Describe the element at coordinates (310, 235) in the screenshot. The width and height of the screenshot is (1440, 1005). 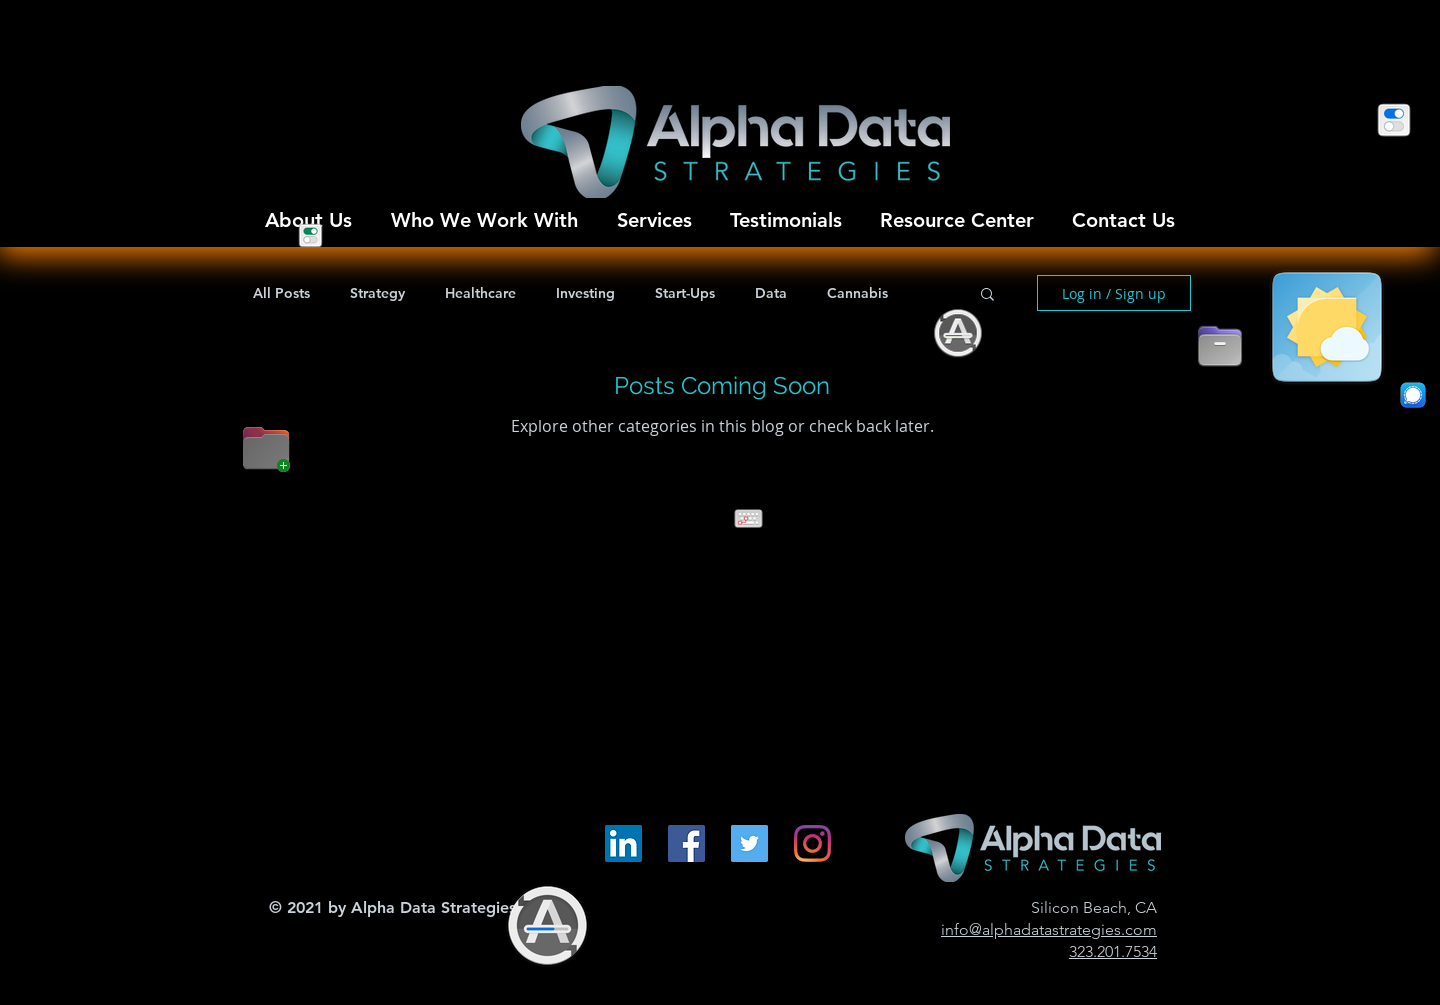
I see `open unity tweak tool settings` at that location.